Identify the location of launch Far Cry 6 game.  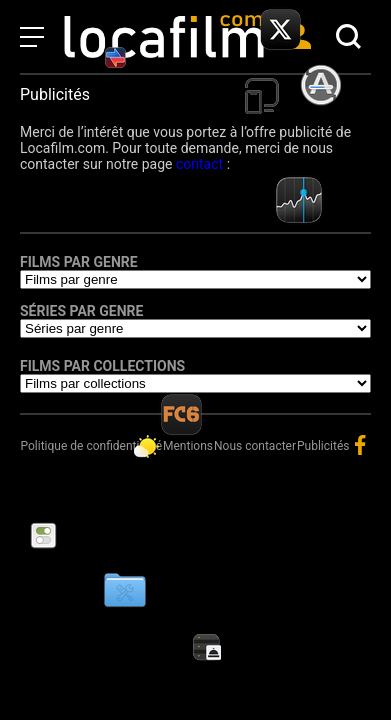
(181, 414).